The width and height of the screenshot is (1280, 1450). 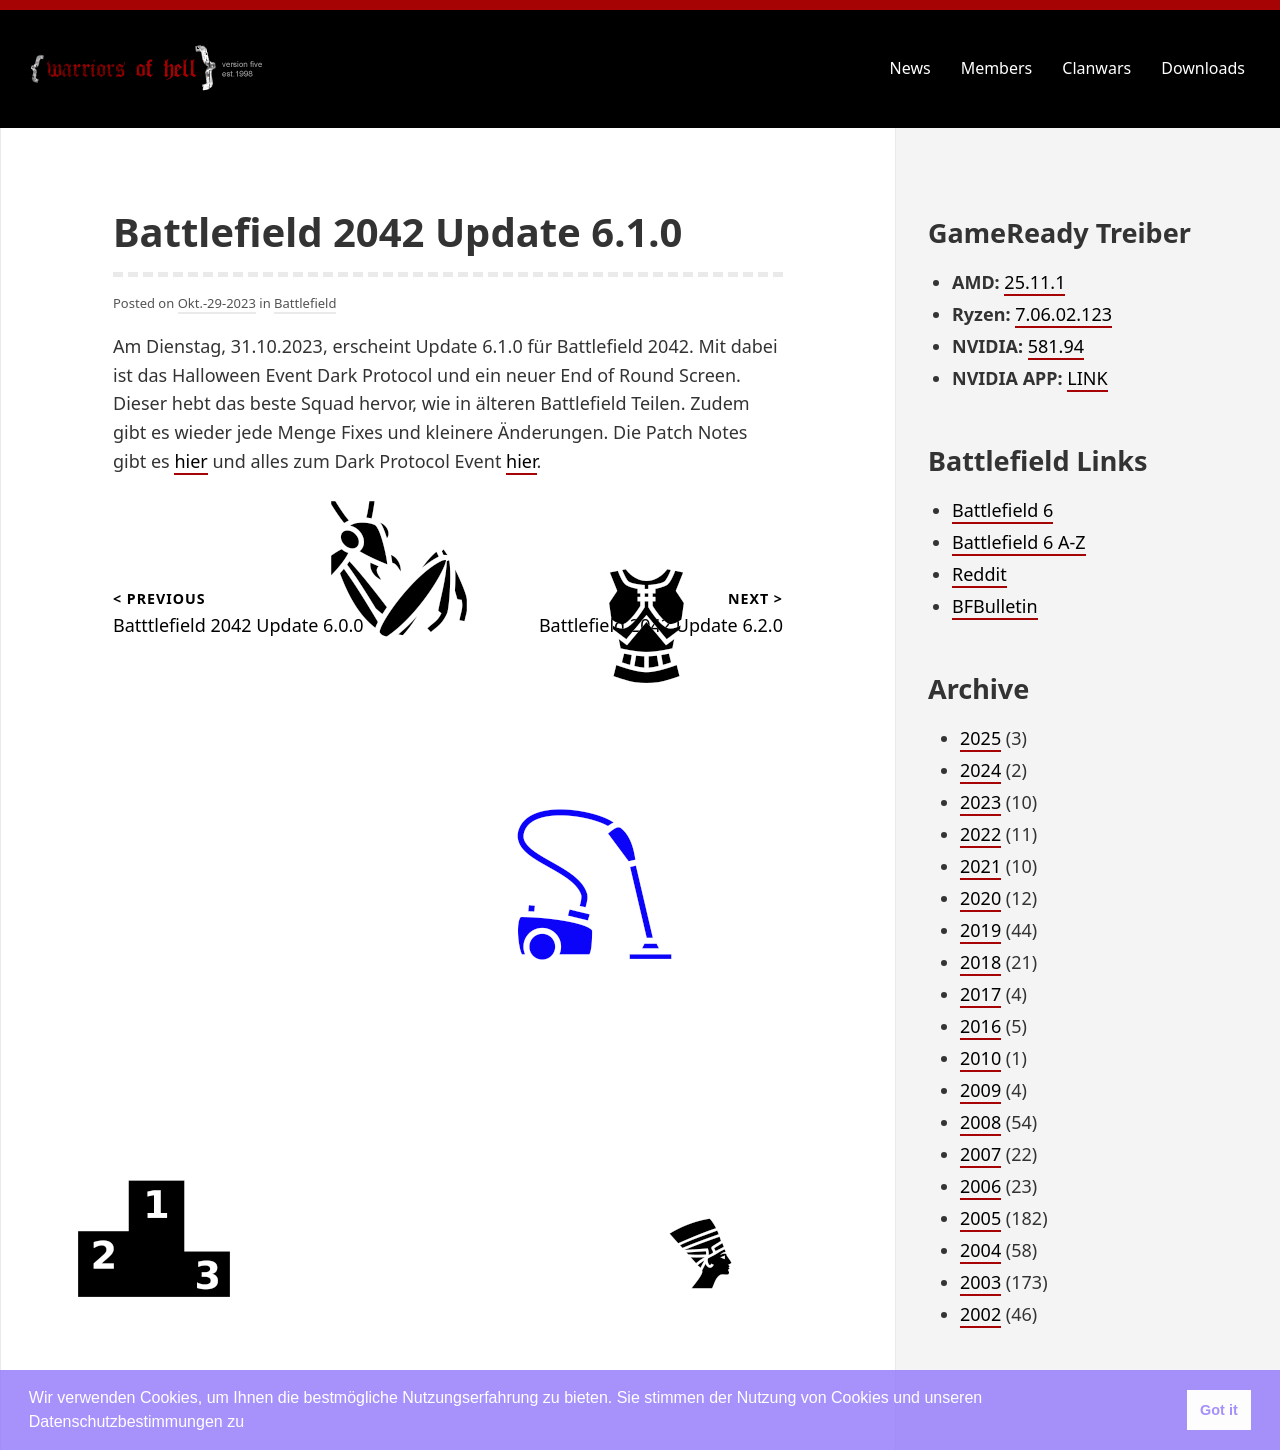 What do you see at coordinates (700, 1253) in the screenshot?
I see `access egyptian or ancient history themed content` at bounding box center [700, 1253].